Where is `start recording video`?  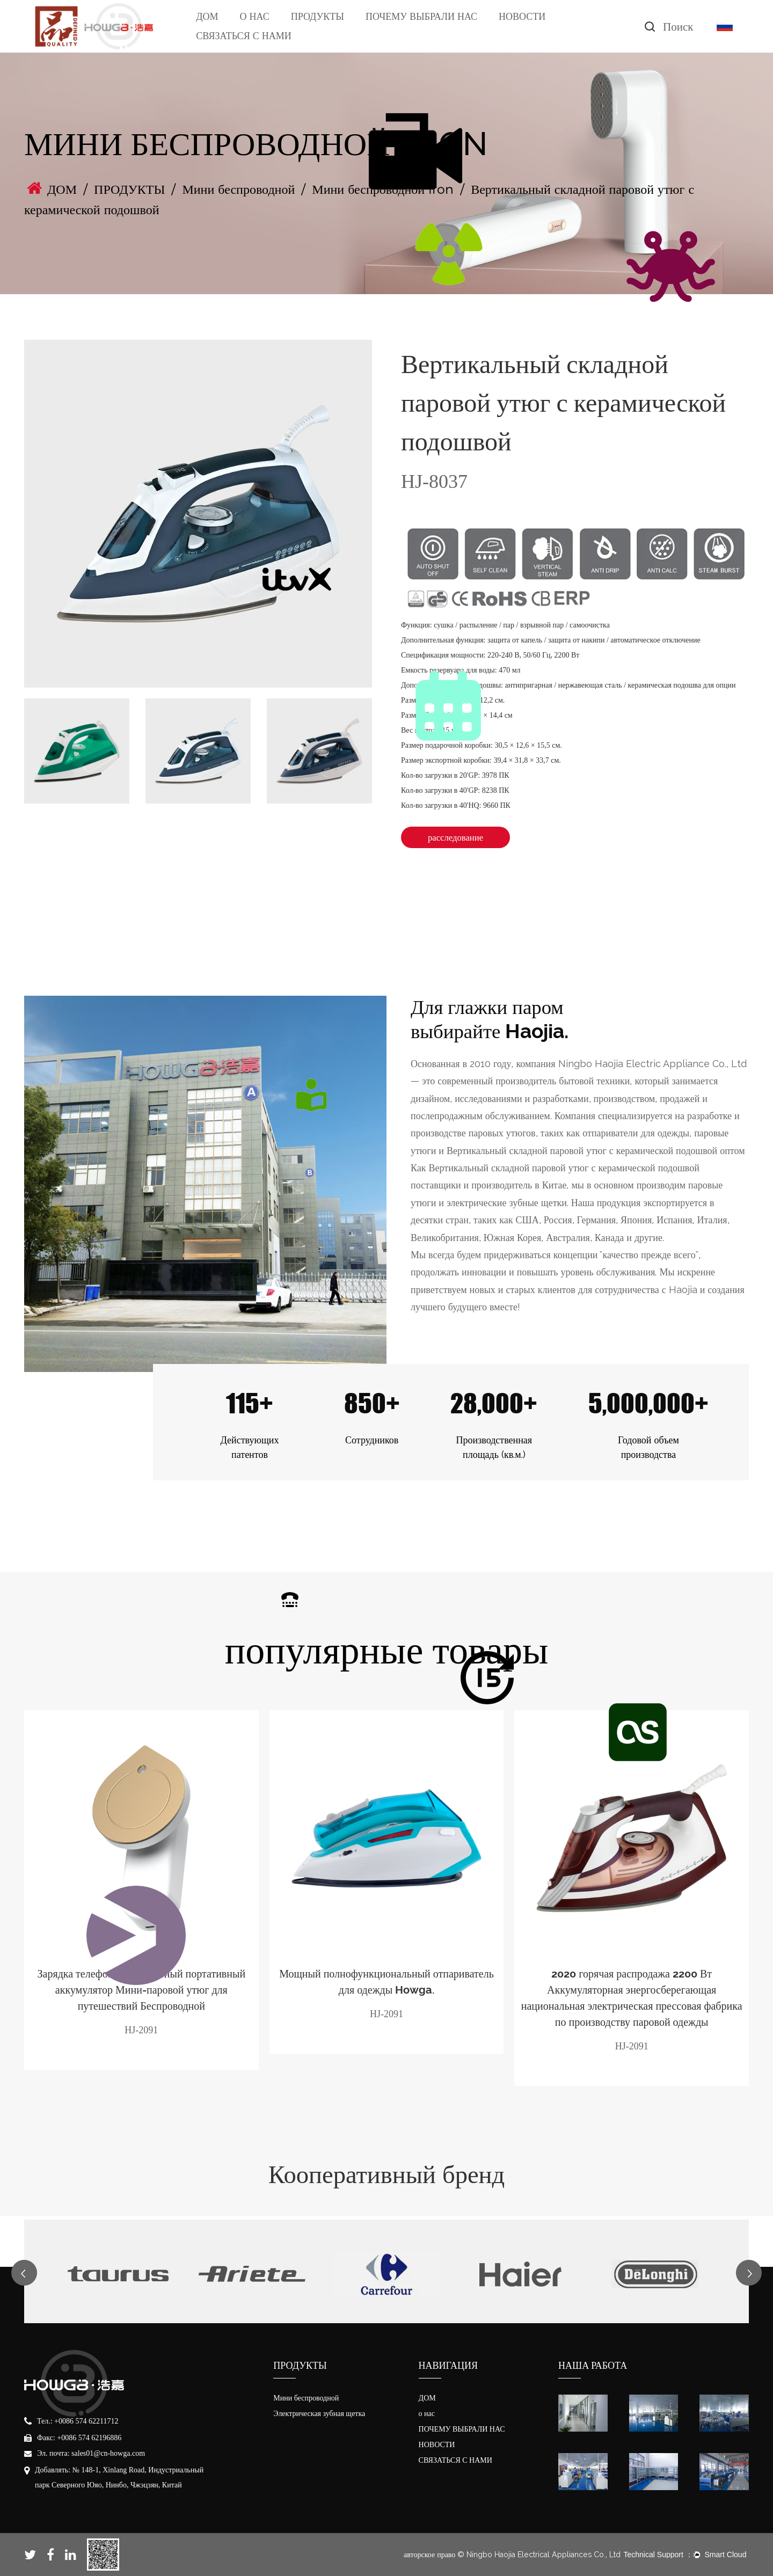
start recording video is located at coordinates (415, 156).